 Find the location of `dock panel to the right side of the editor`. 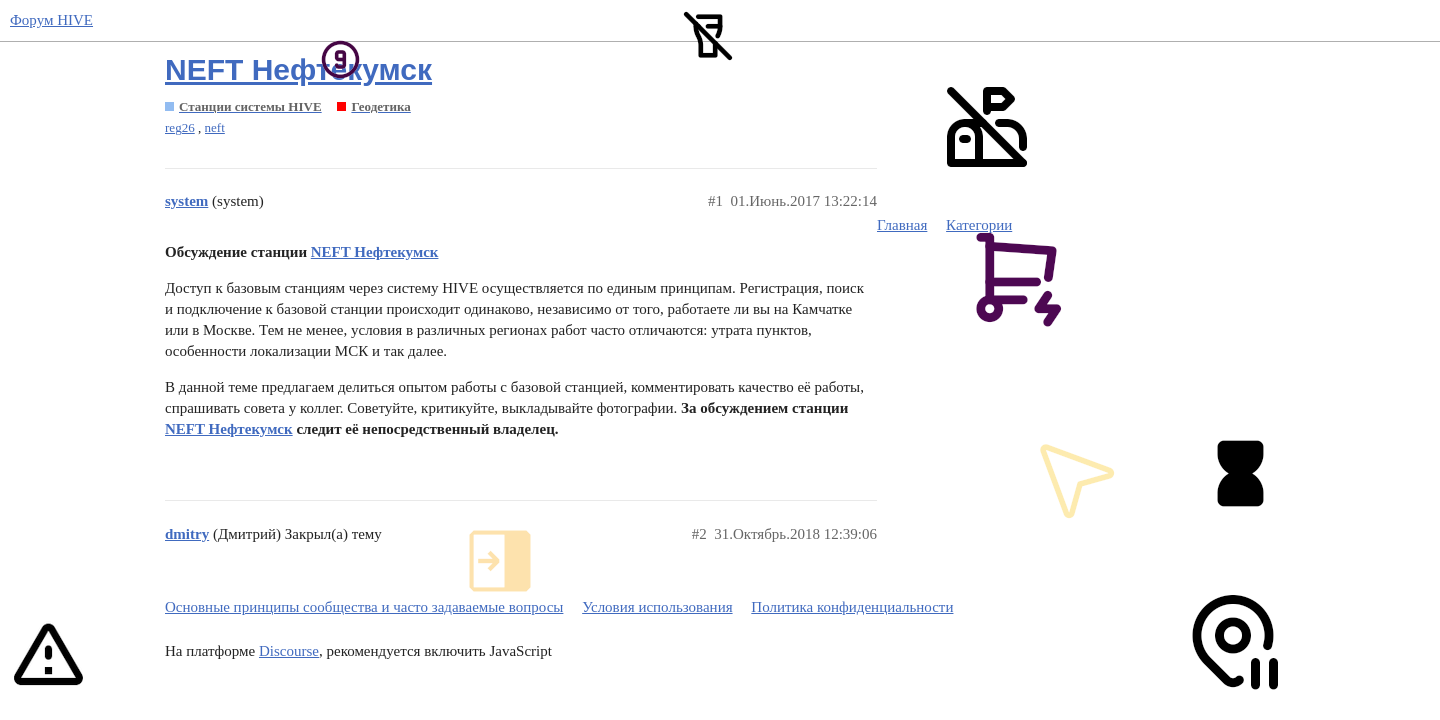

dock panel to the right side of the editor is located at coordinates (500, 561).